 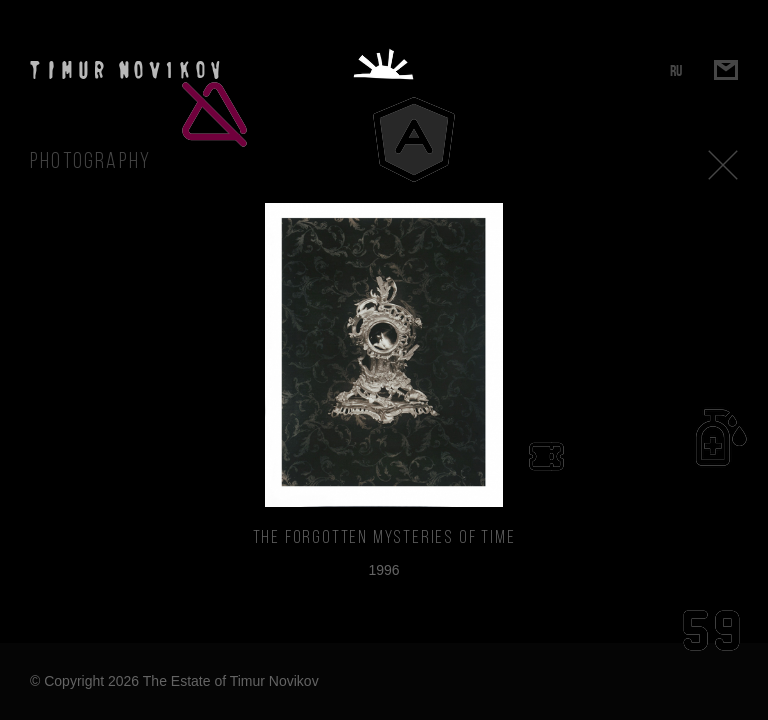 I want to click on do not bleach - laundry care instruction, so click(x=214, y=114).